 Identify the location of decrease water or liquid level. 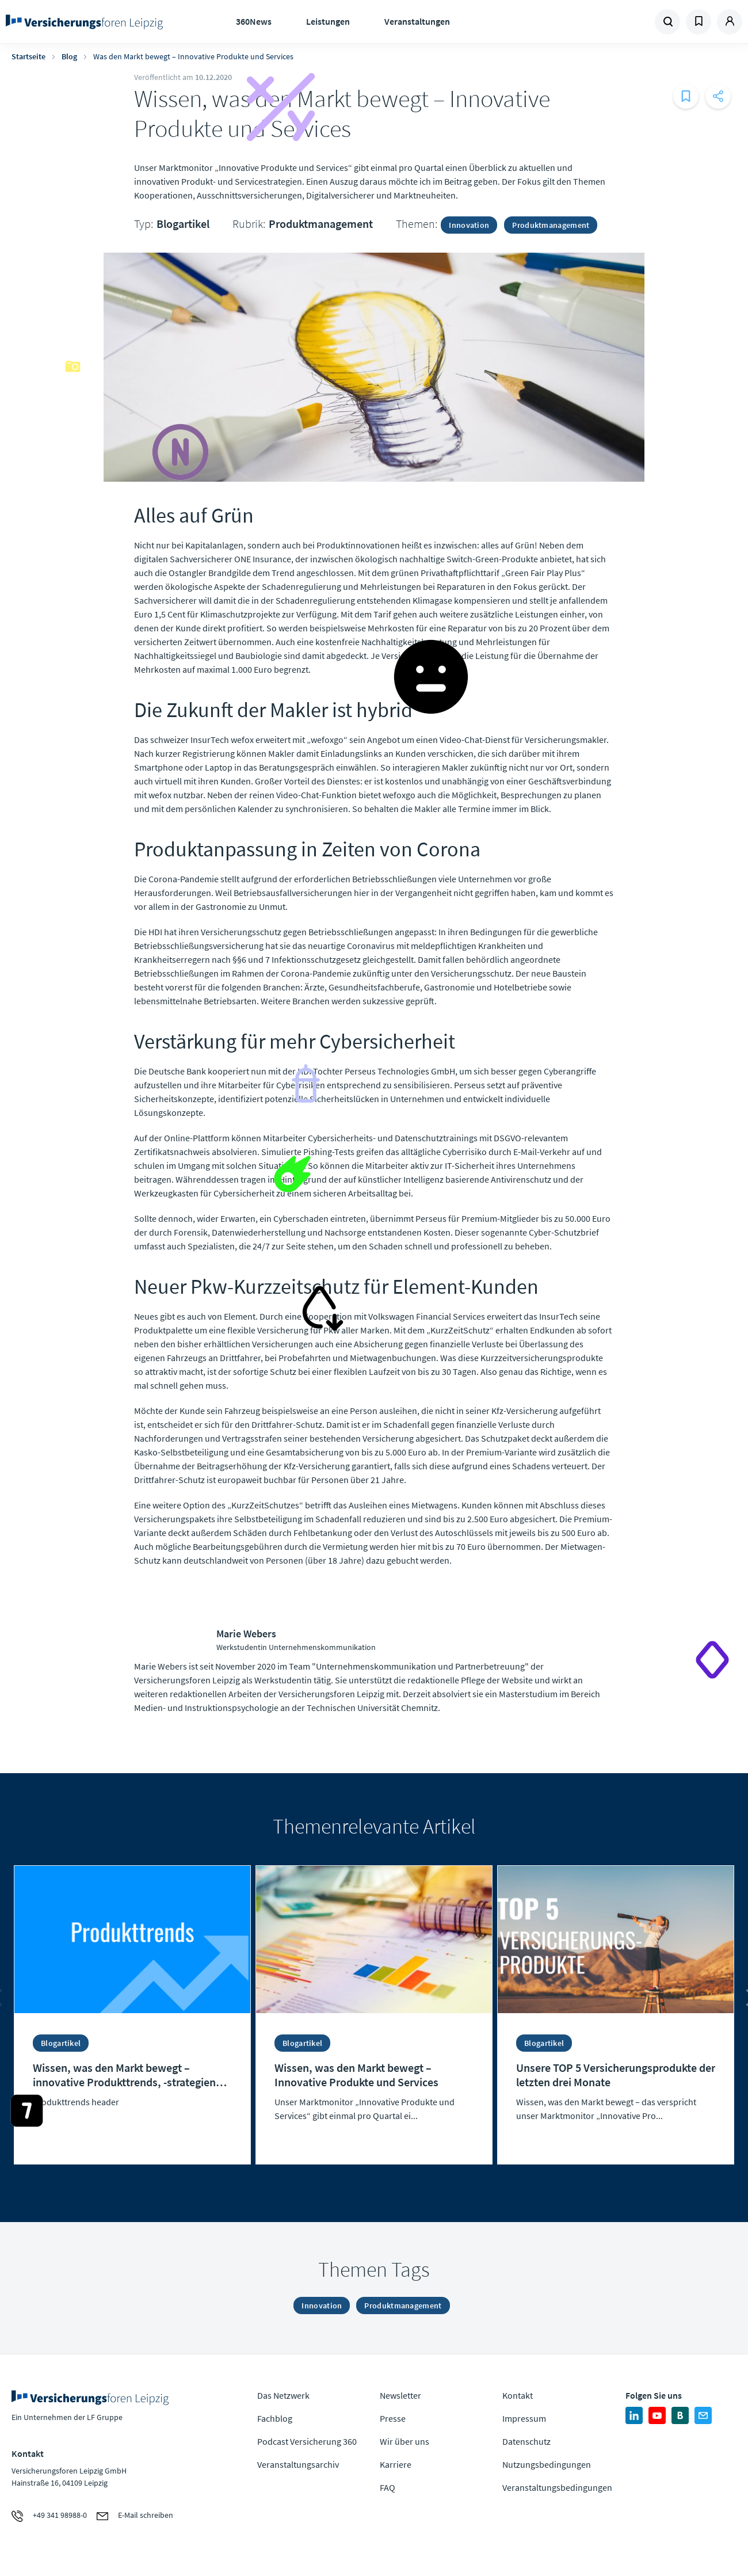
(319, 1307).